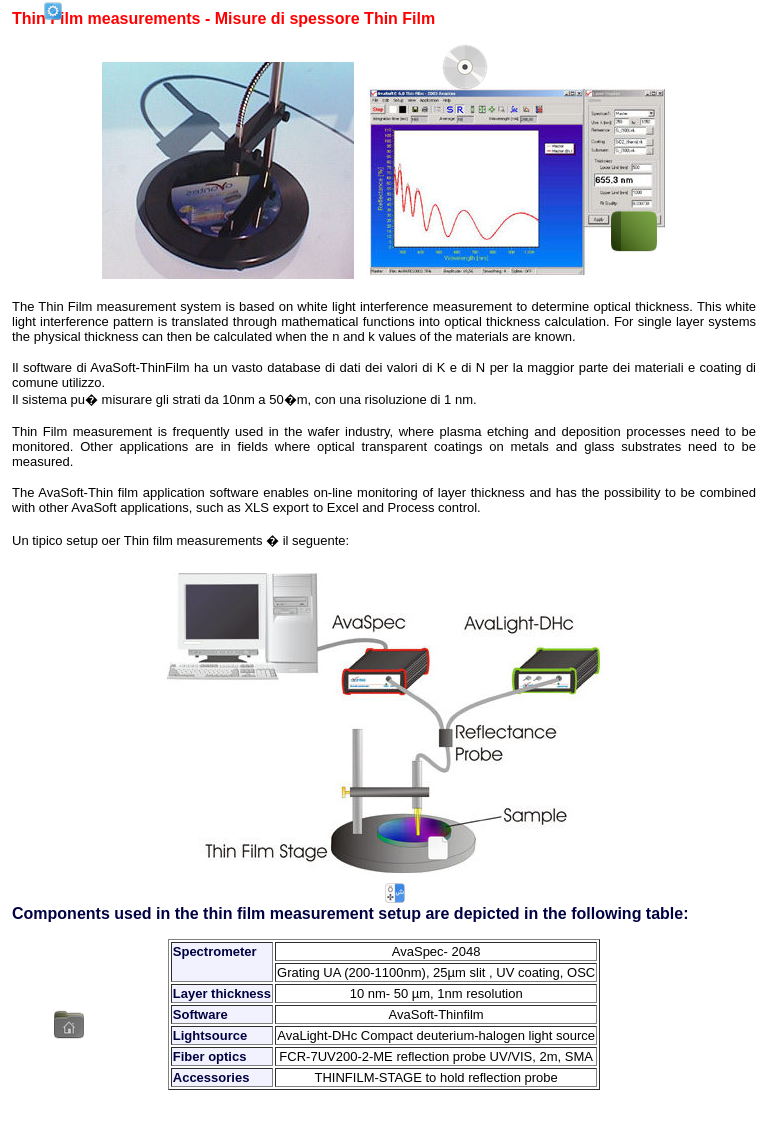 The height and width of the screenshot is (1140, 768). Describe the element at coordinates (634, 230) in the screenshot. I see `access your desktop folder` at that location.